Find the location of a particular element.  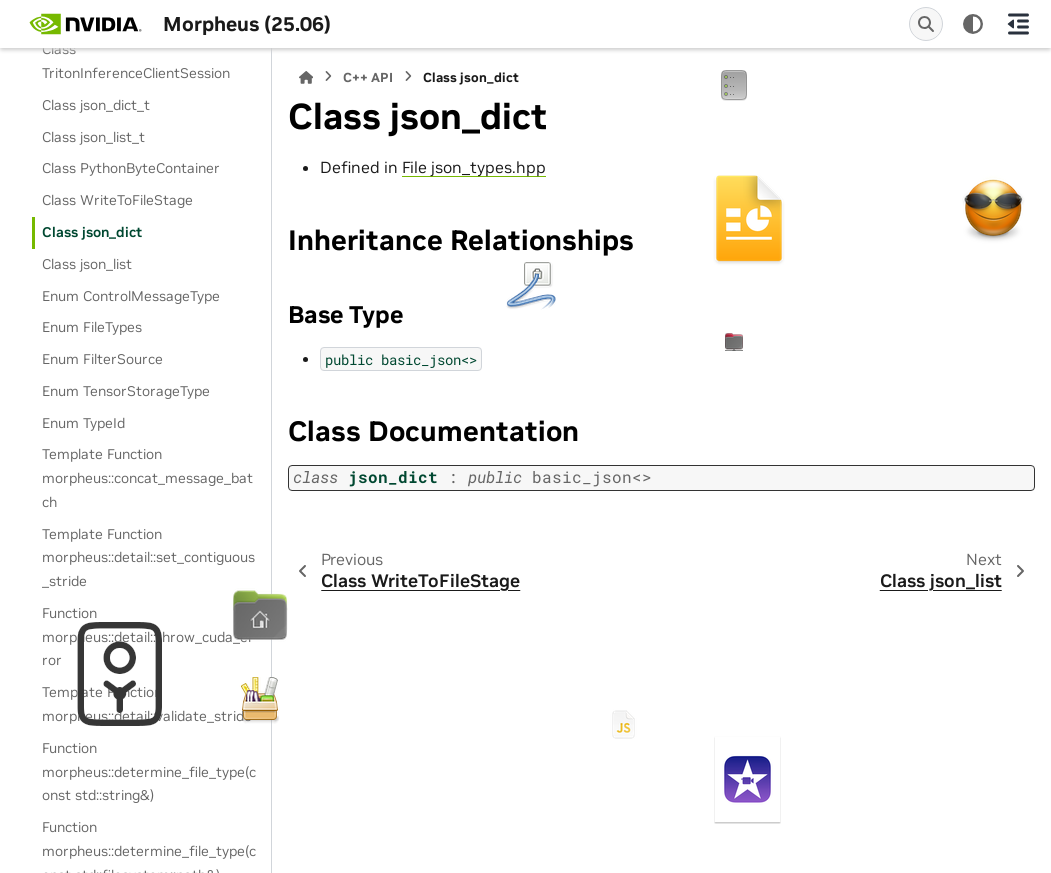

access miscellaneous or uncategorized applications is located at coordinates (260, 699).